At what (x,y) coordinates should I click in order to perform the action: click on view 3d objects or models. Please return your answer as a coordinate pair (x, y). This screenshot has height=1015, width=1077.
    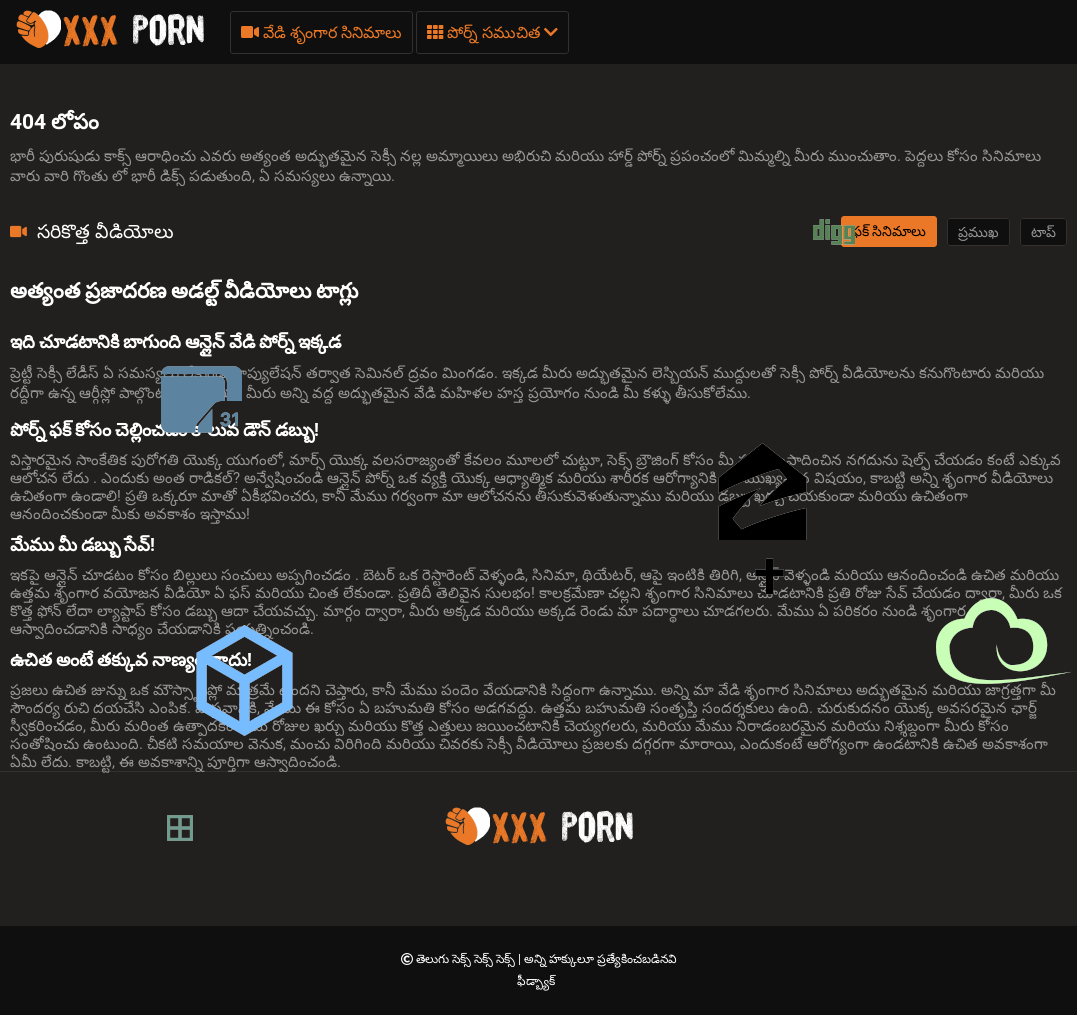
    Looking at the image, I should click on (244, 680).